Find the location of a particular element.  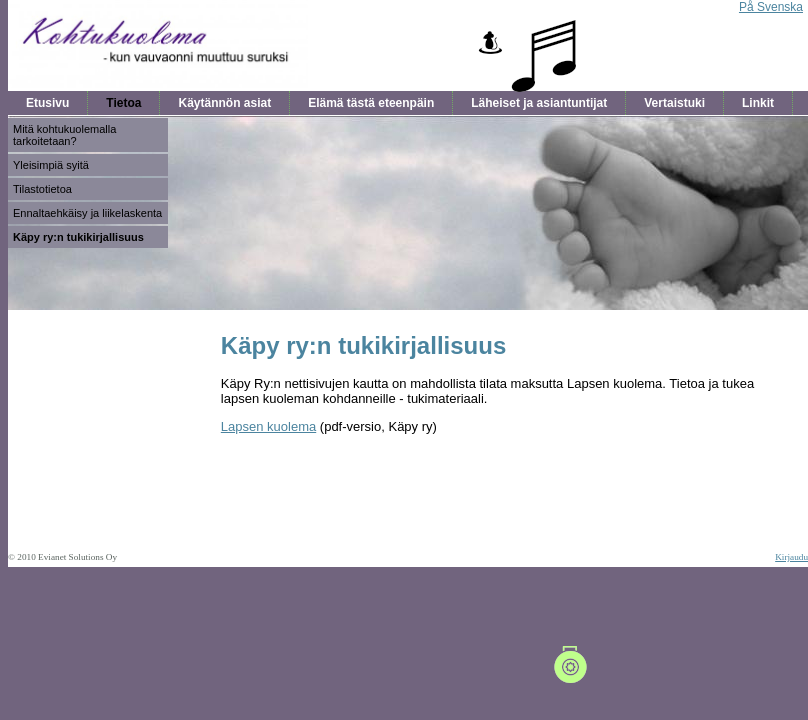

play music or audio is located at coordinates (545, 56).